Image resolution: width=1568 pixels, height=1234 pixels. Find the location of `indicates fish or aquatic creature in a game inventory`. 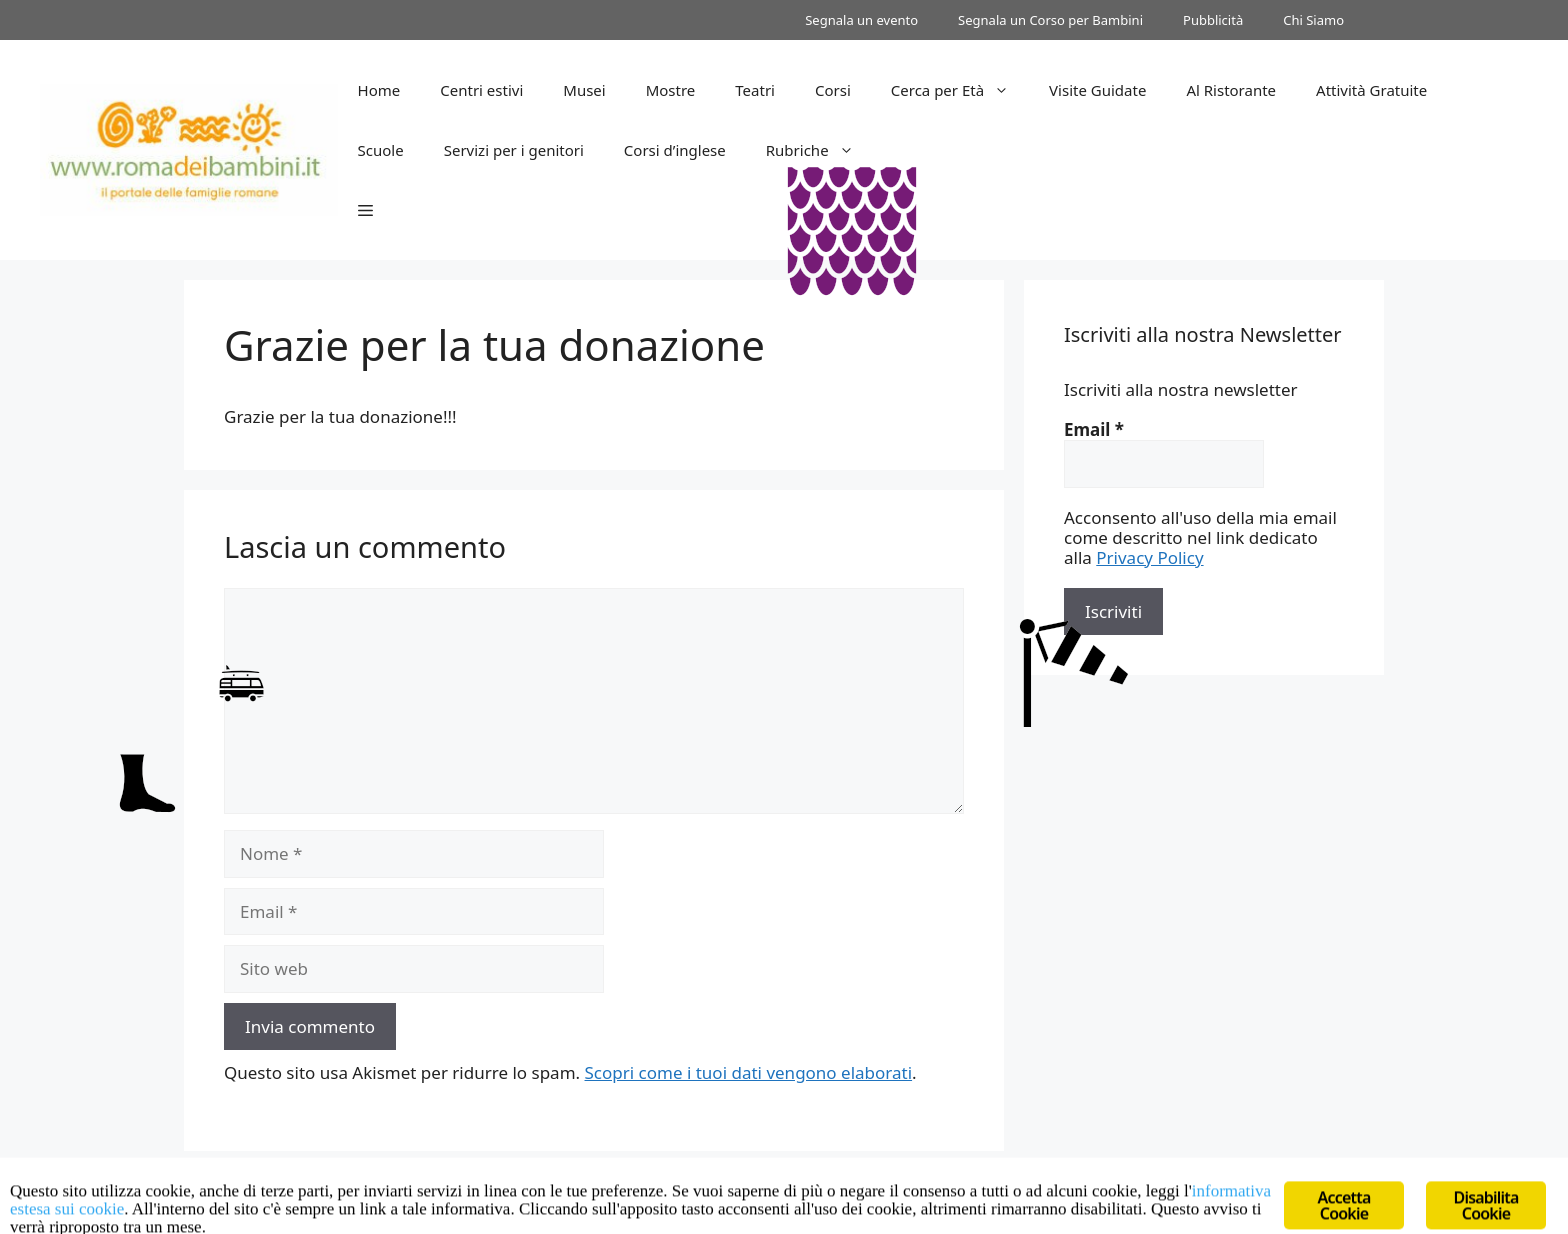

indicates fish or aquatic creature in a game inventory is located at coordinates (852, 231).